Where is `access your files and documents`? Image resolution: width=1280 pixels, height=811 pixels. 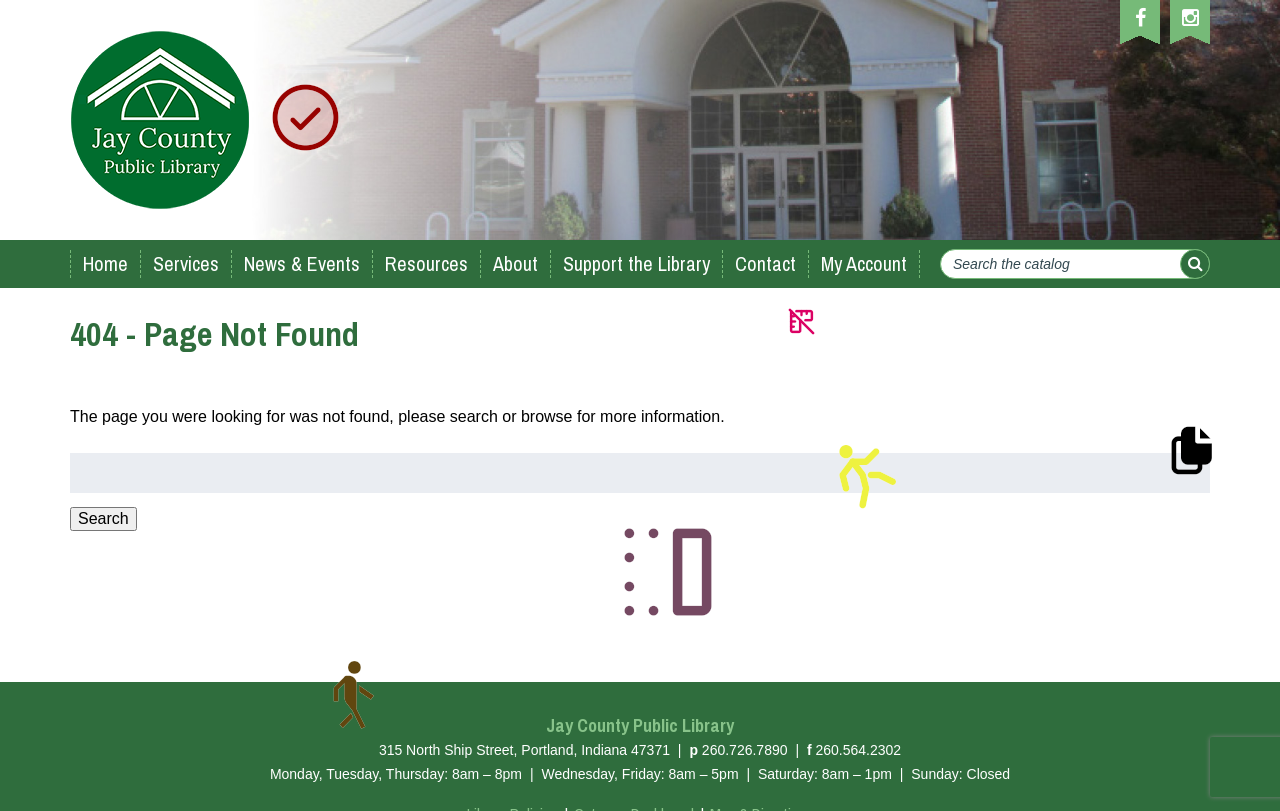 access your files and documents is located at coordinates (1190, 450).